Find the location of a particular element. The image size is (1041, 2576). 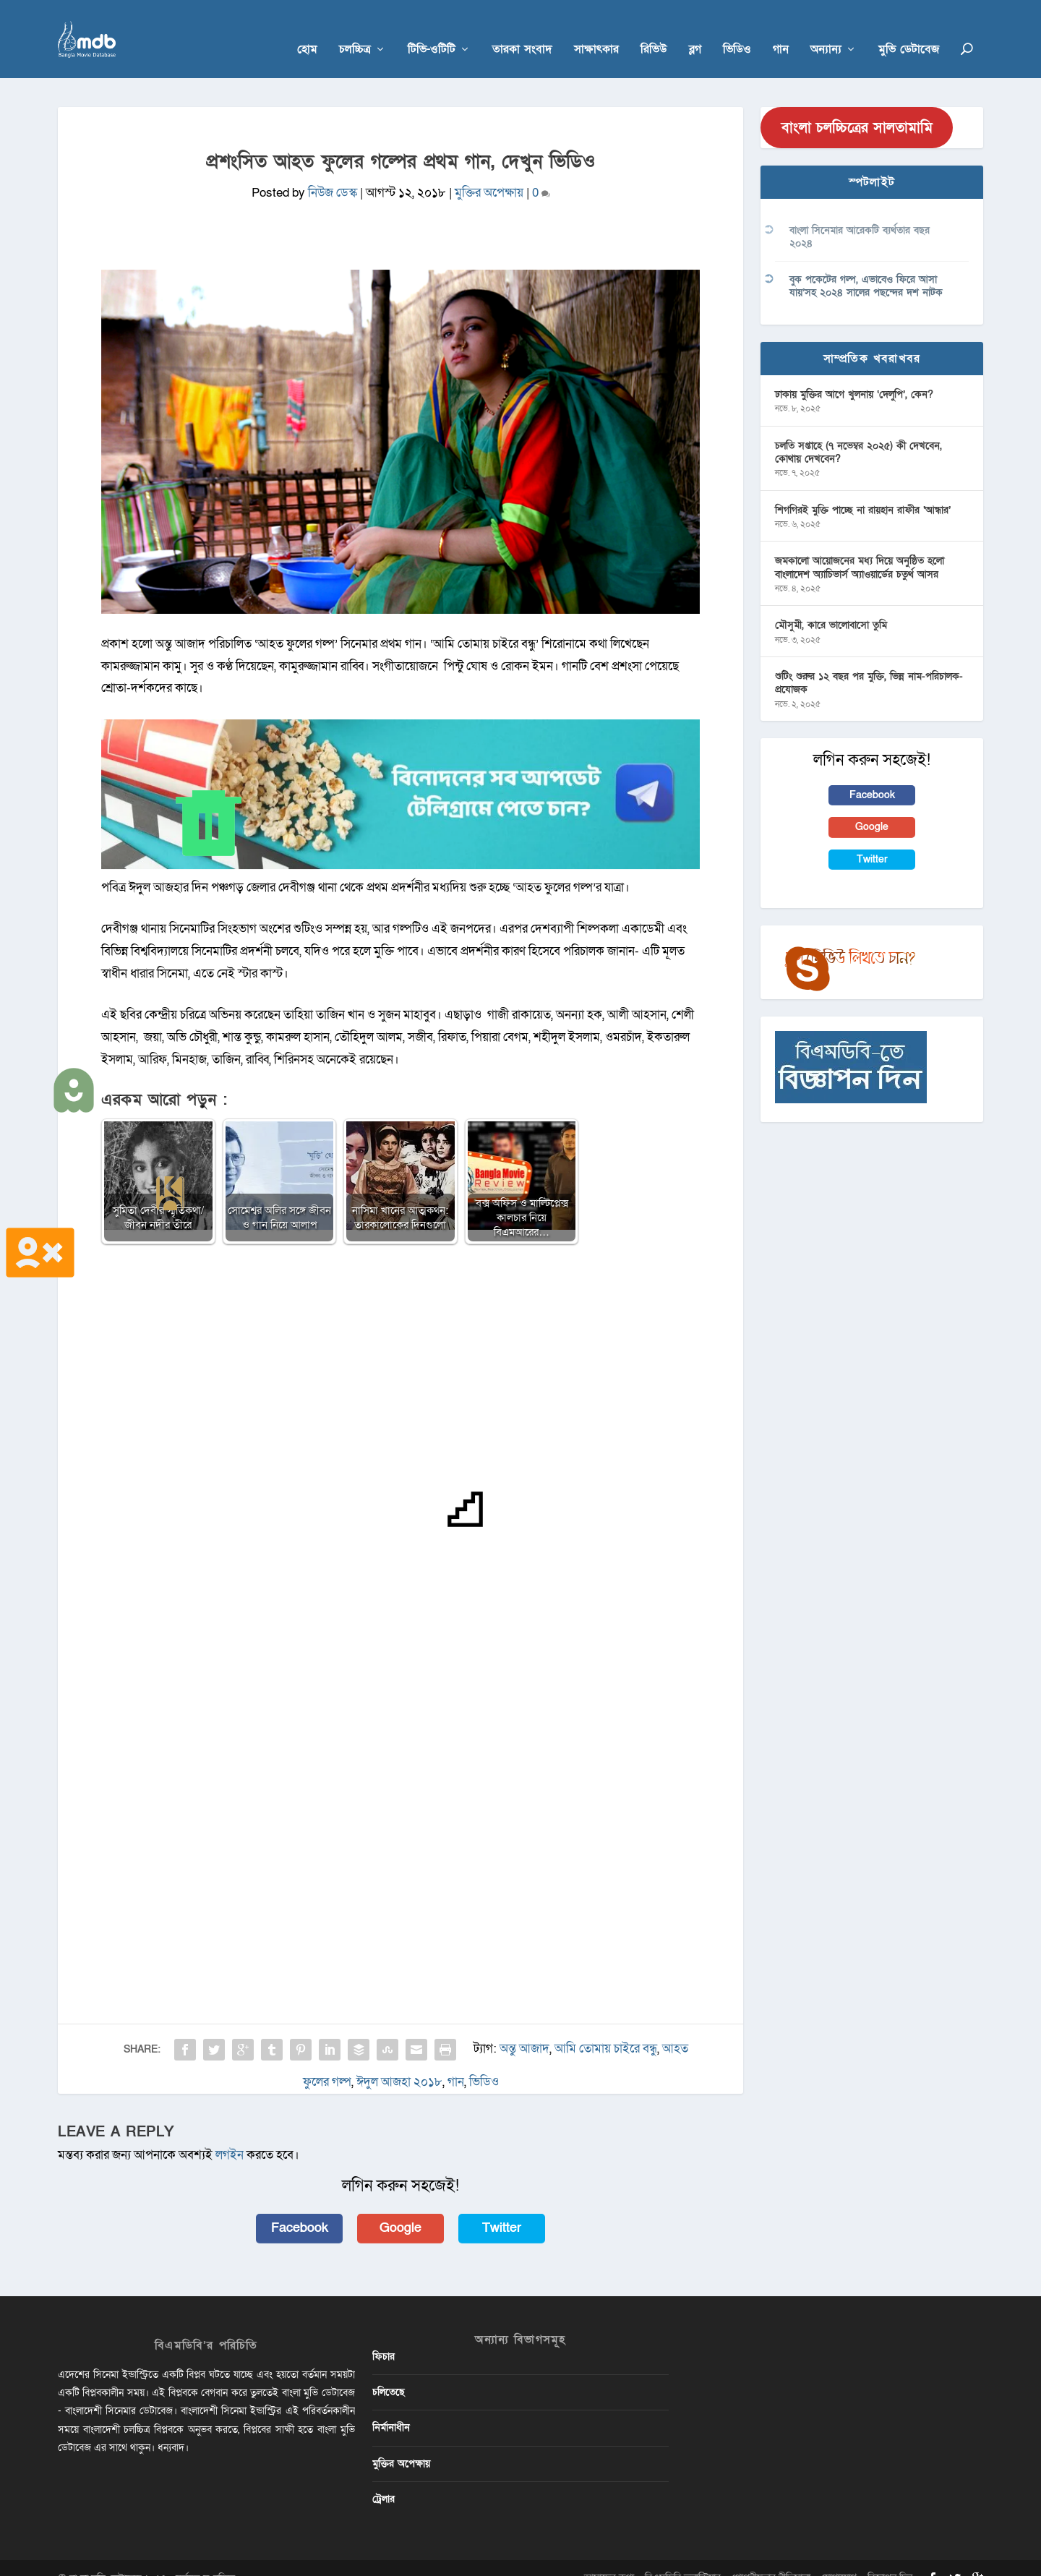

delete selected item is located at coordinates (208, 823).